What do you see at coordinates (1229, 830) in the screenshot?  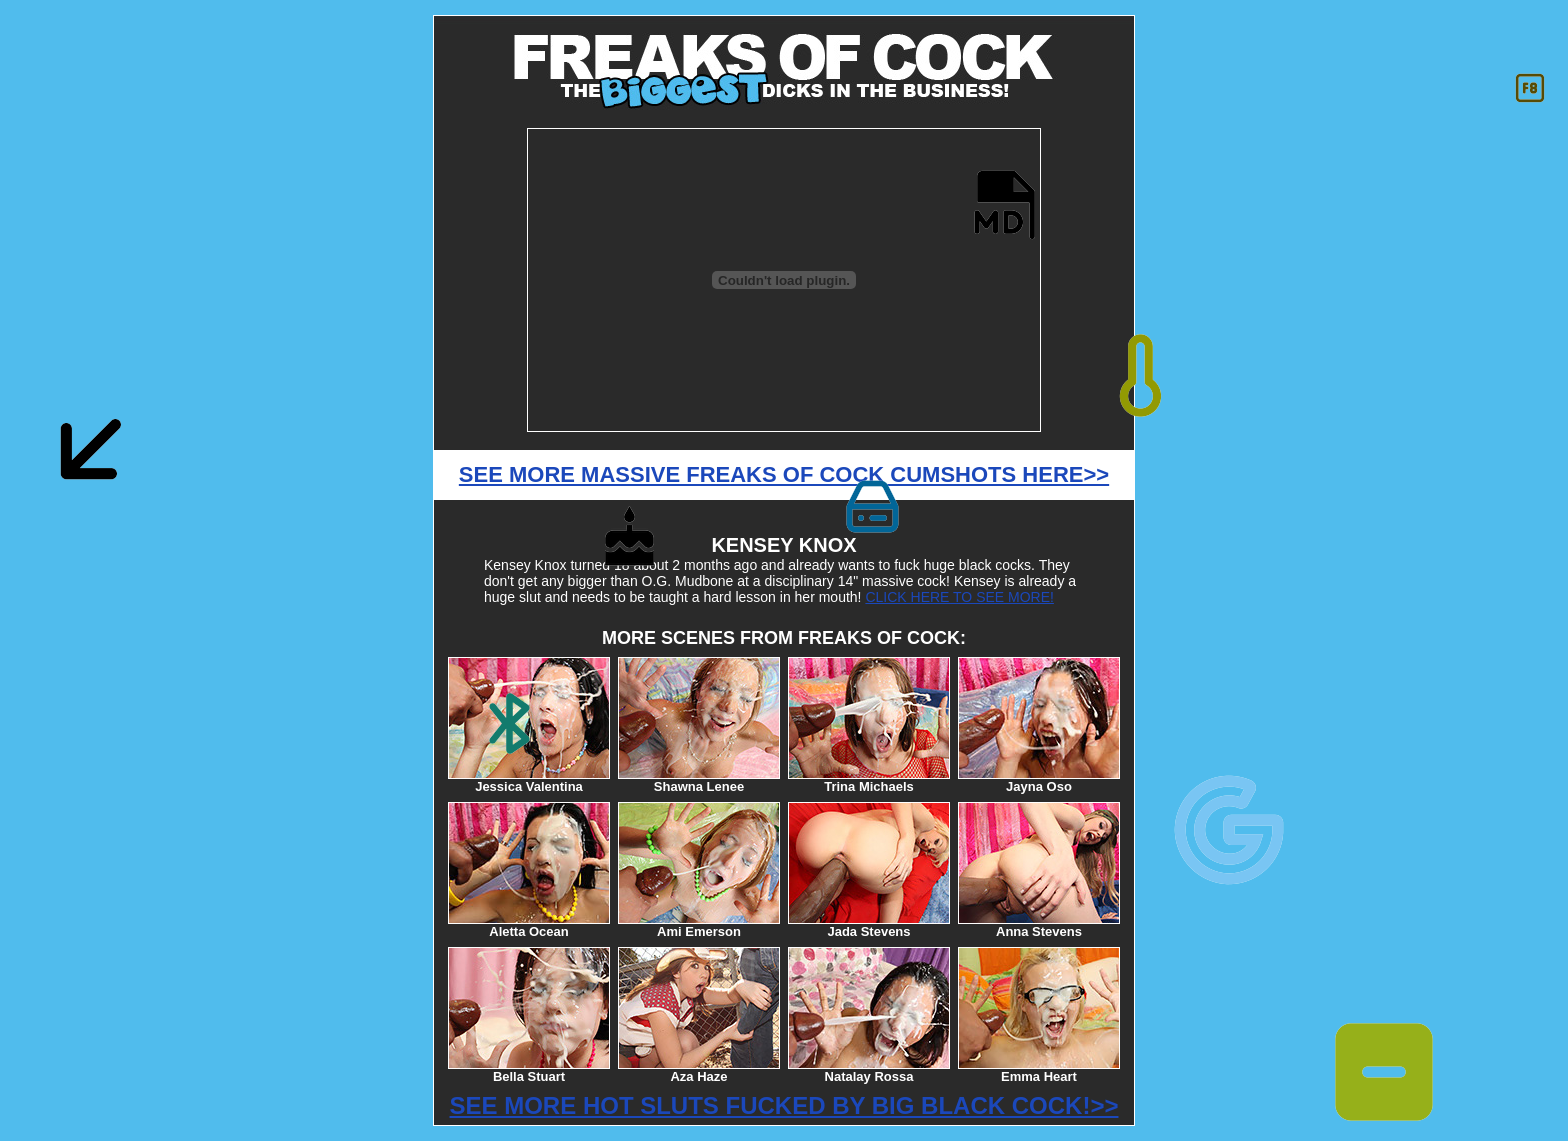 I see `sign in with Google` at bounding box center [1229, 830].